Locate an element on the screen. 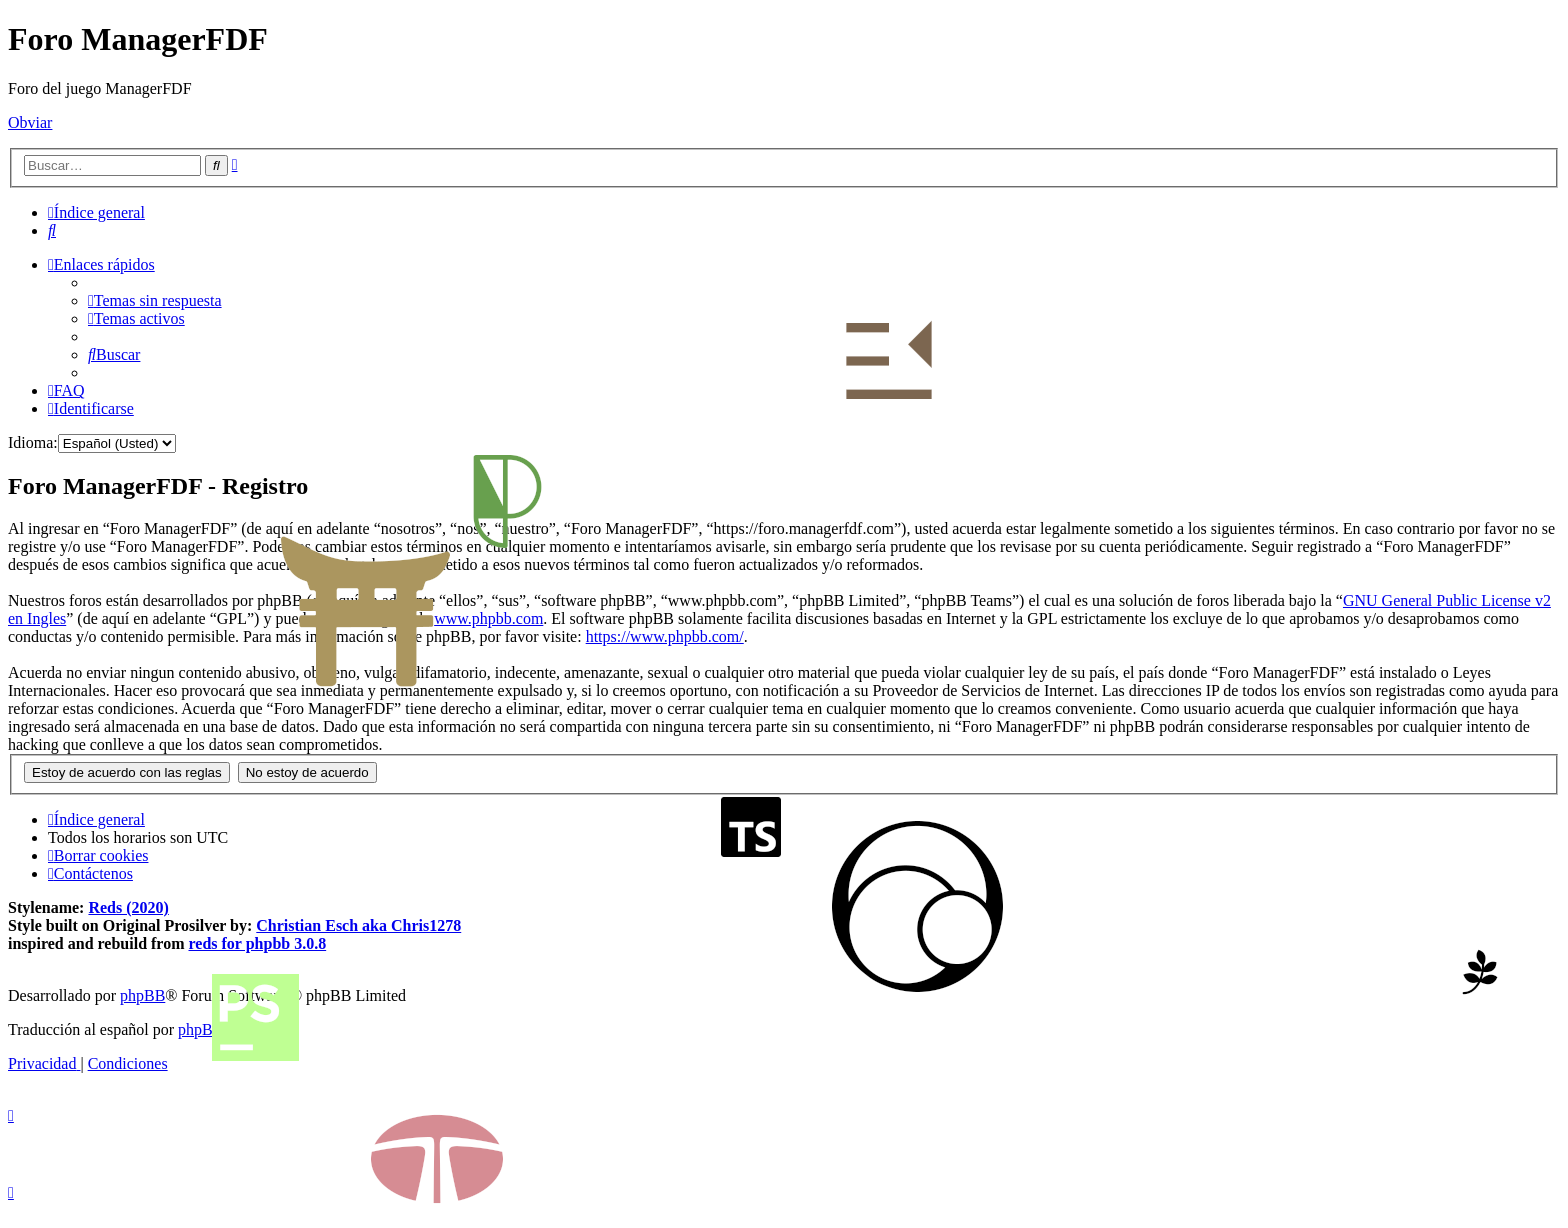 This screenshot has width=1568, height=1228. collapse or hide the sidebar menu is located at coordinates (889, 361).